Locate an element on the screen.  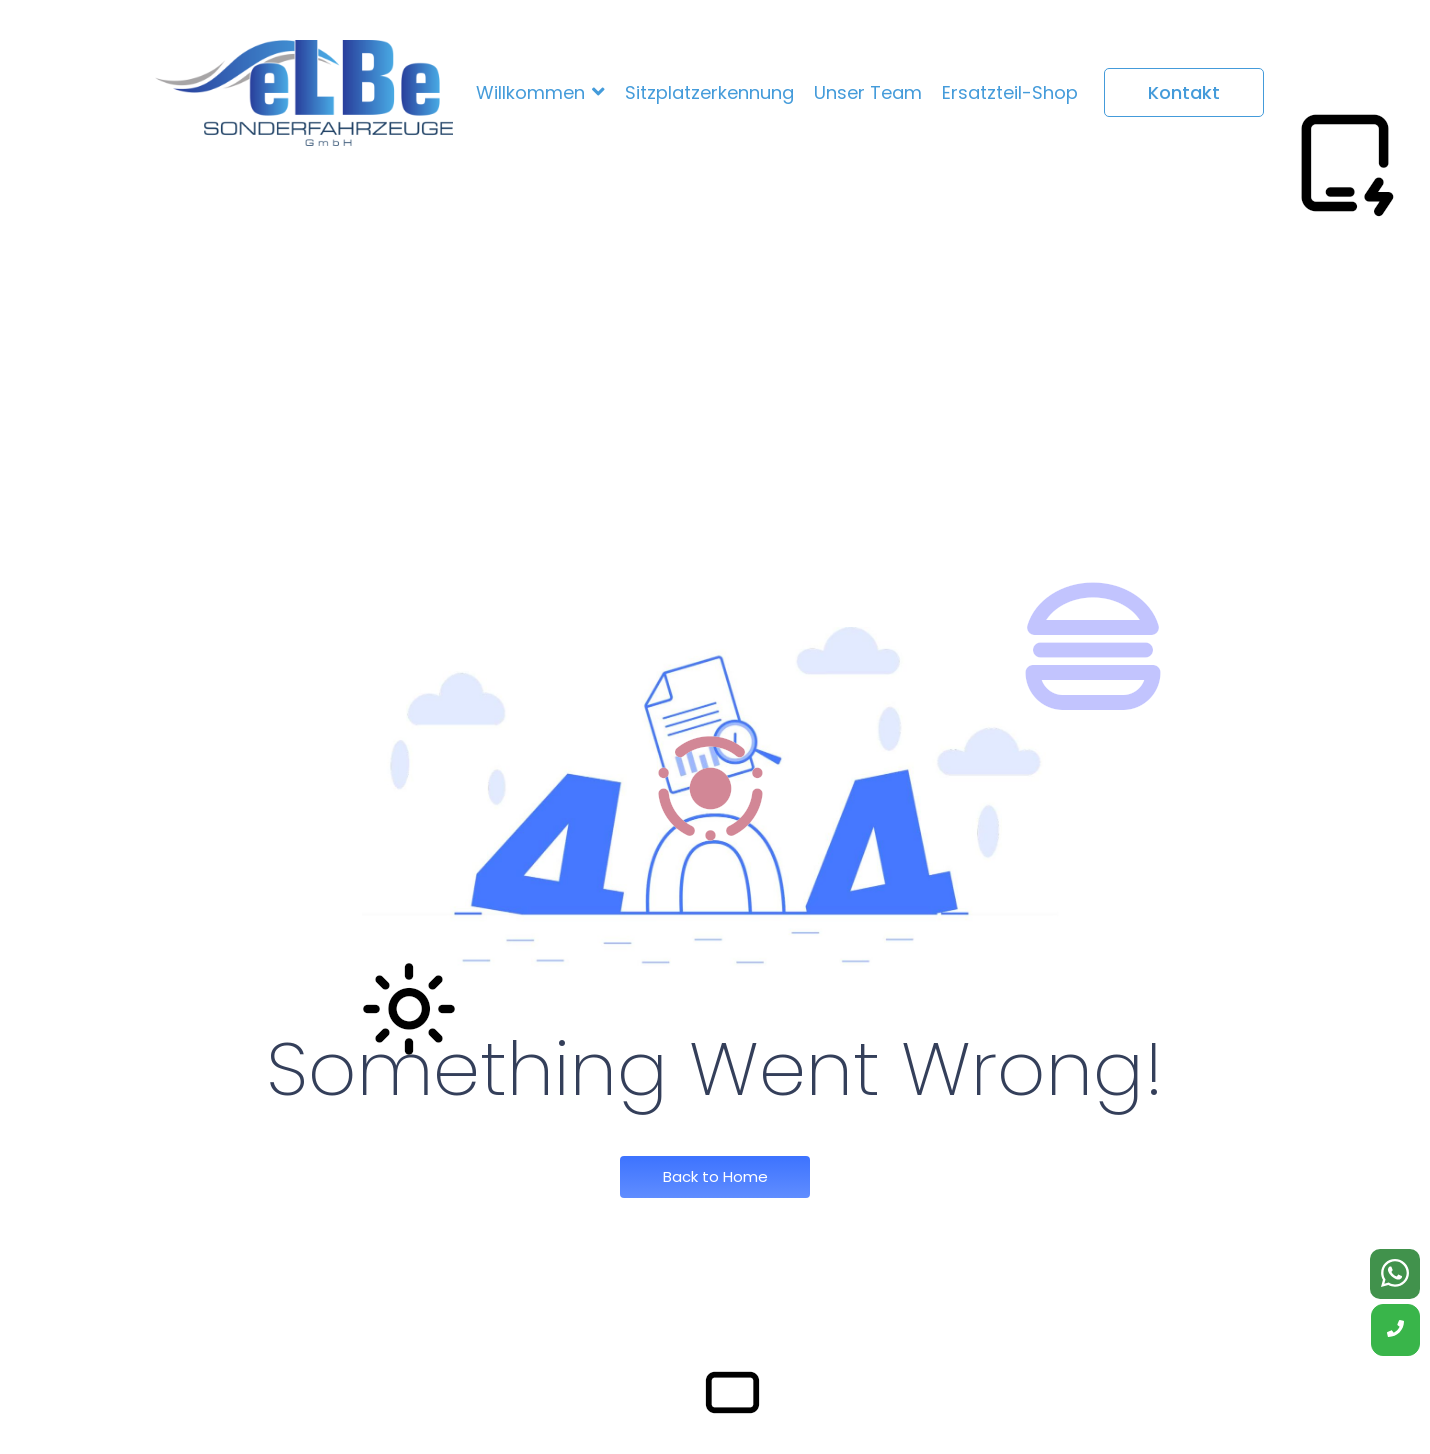
access science or chemistry features is located at coordinates (710, 788).